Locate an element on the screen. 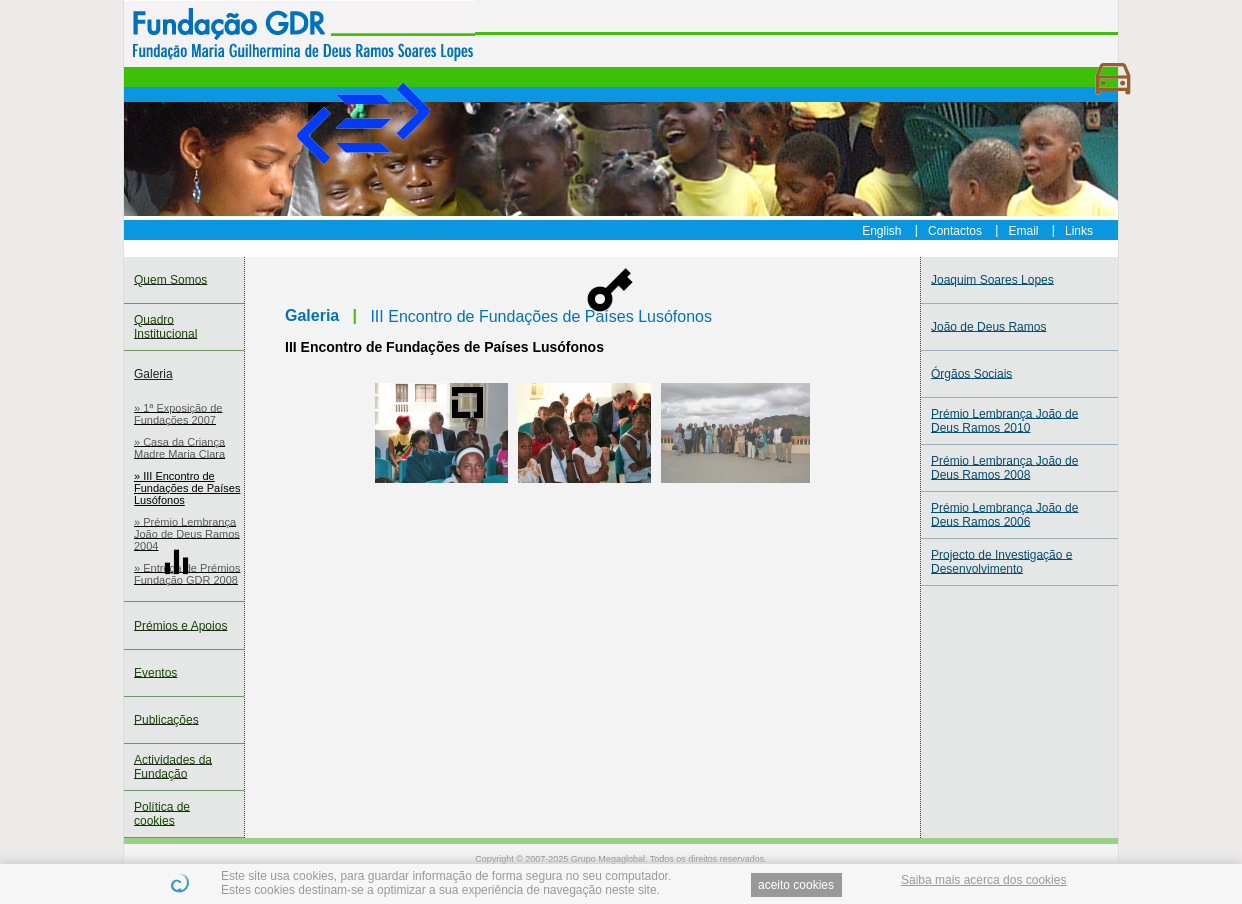  access password or security settings is located at coordinates (610, 289).